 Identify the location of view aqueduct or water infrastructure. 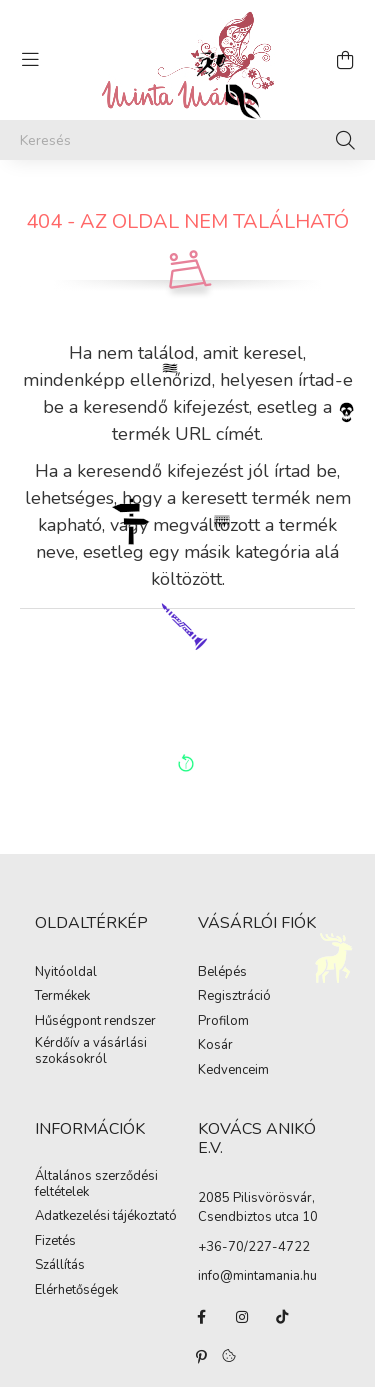
(222, 520).